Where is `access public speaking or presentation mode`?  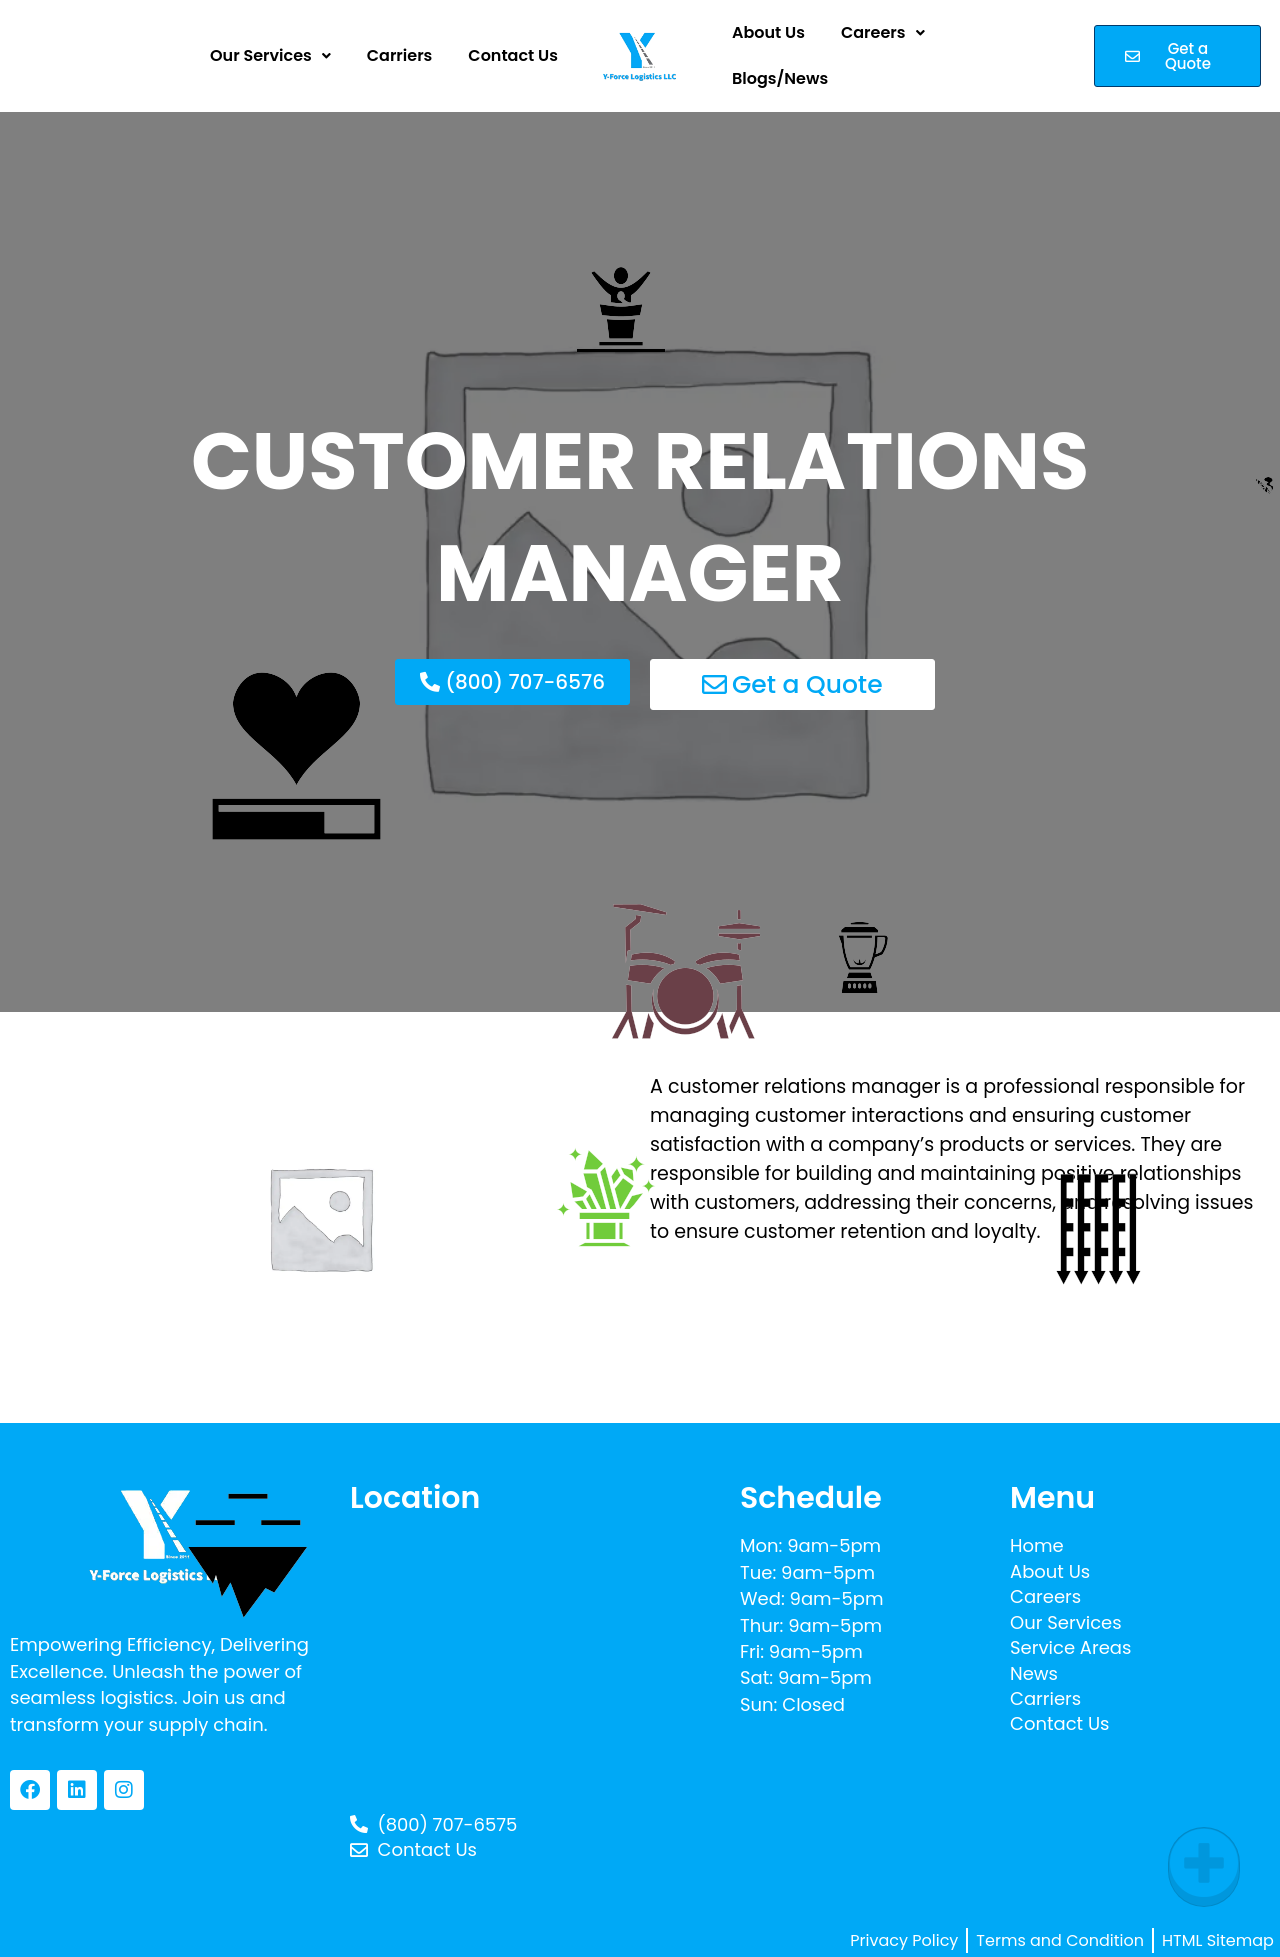 access public speaking or presentation mode is located at coordinates (621, 308).